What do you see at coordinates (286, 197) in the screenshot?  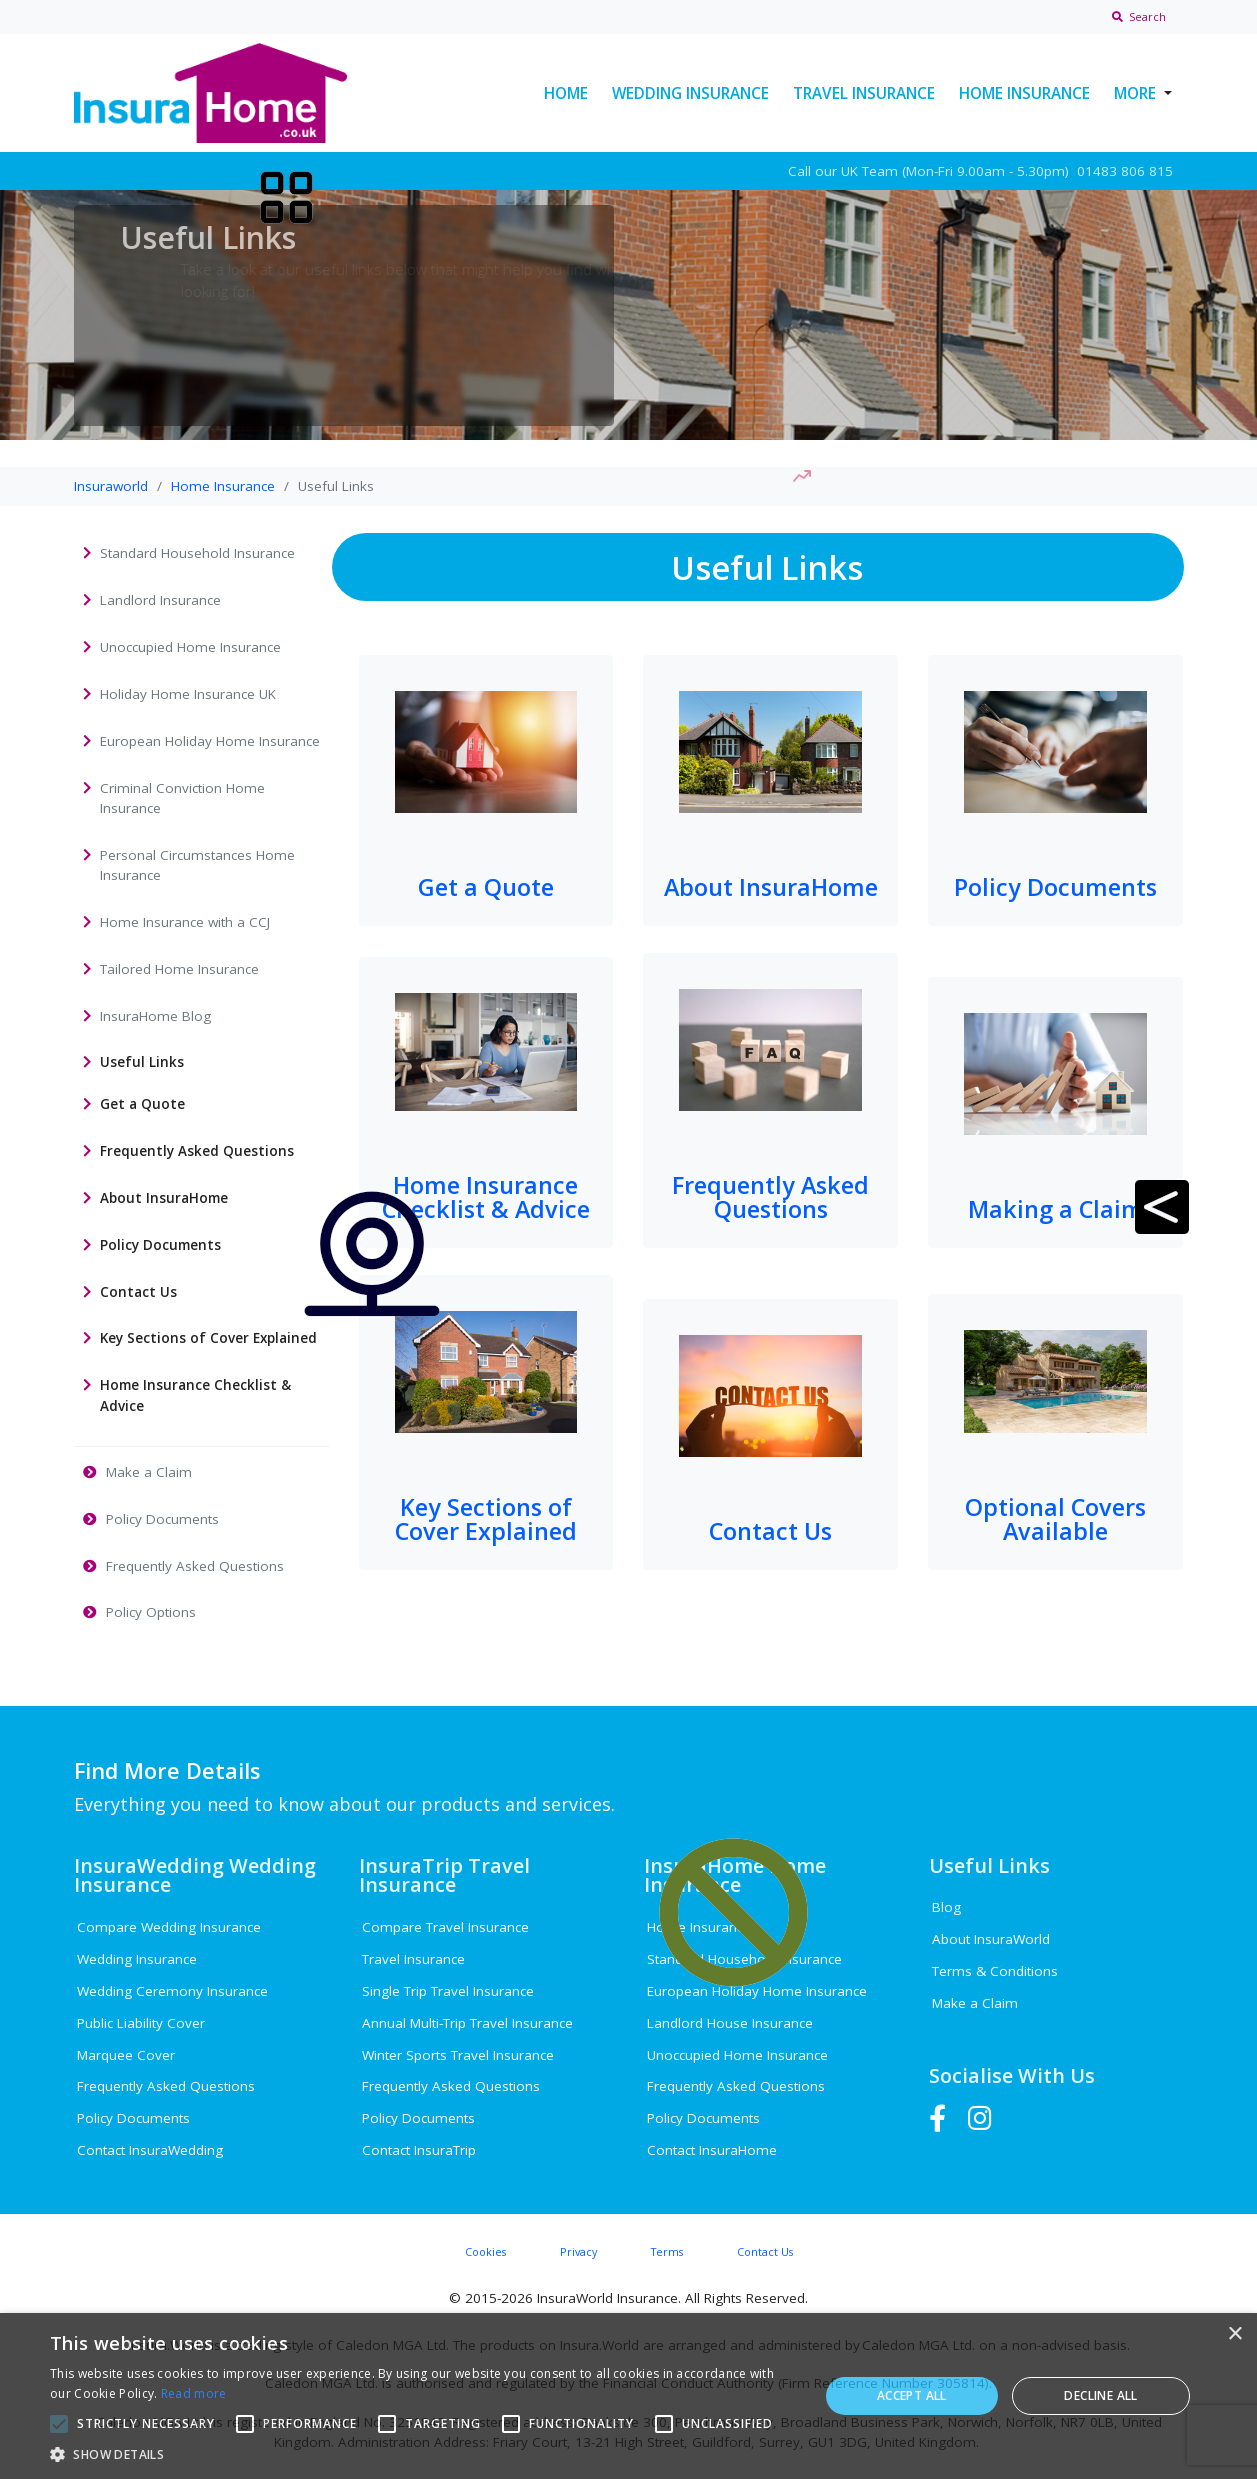 I see `view items in grid layout` at bounding box center [286, 197].